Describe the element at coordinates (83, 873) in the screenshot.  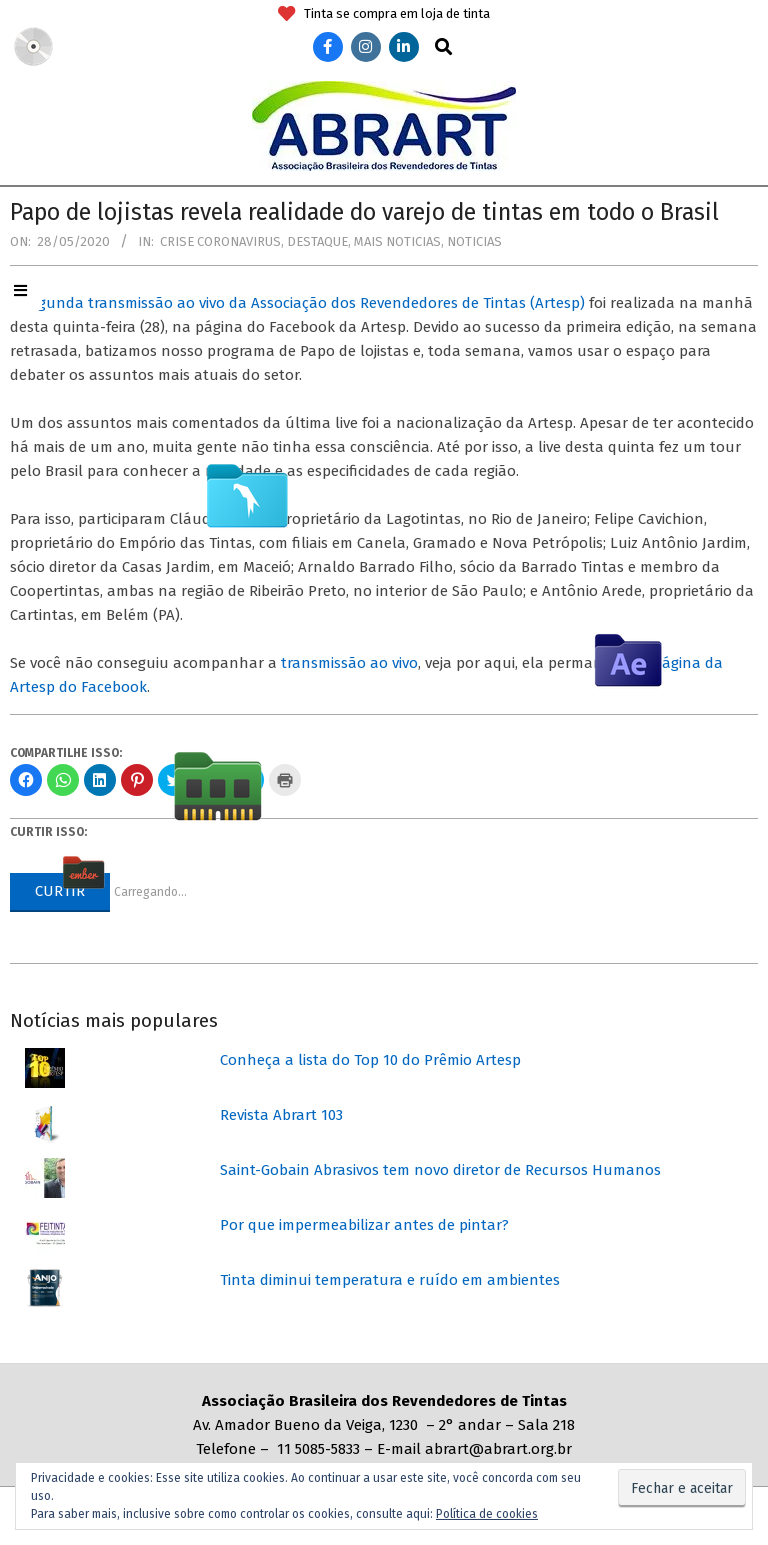
I see `folder containing ember.js project files` at that location.